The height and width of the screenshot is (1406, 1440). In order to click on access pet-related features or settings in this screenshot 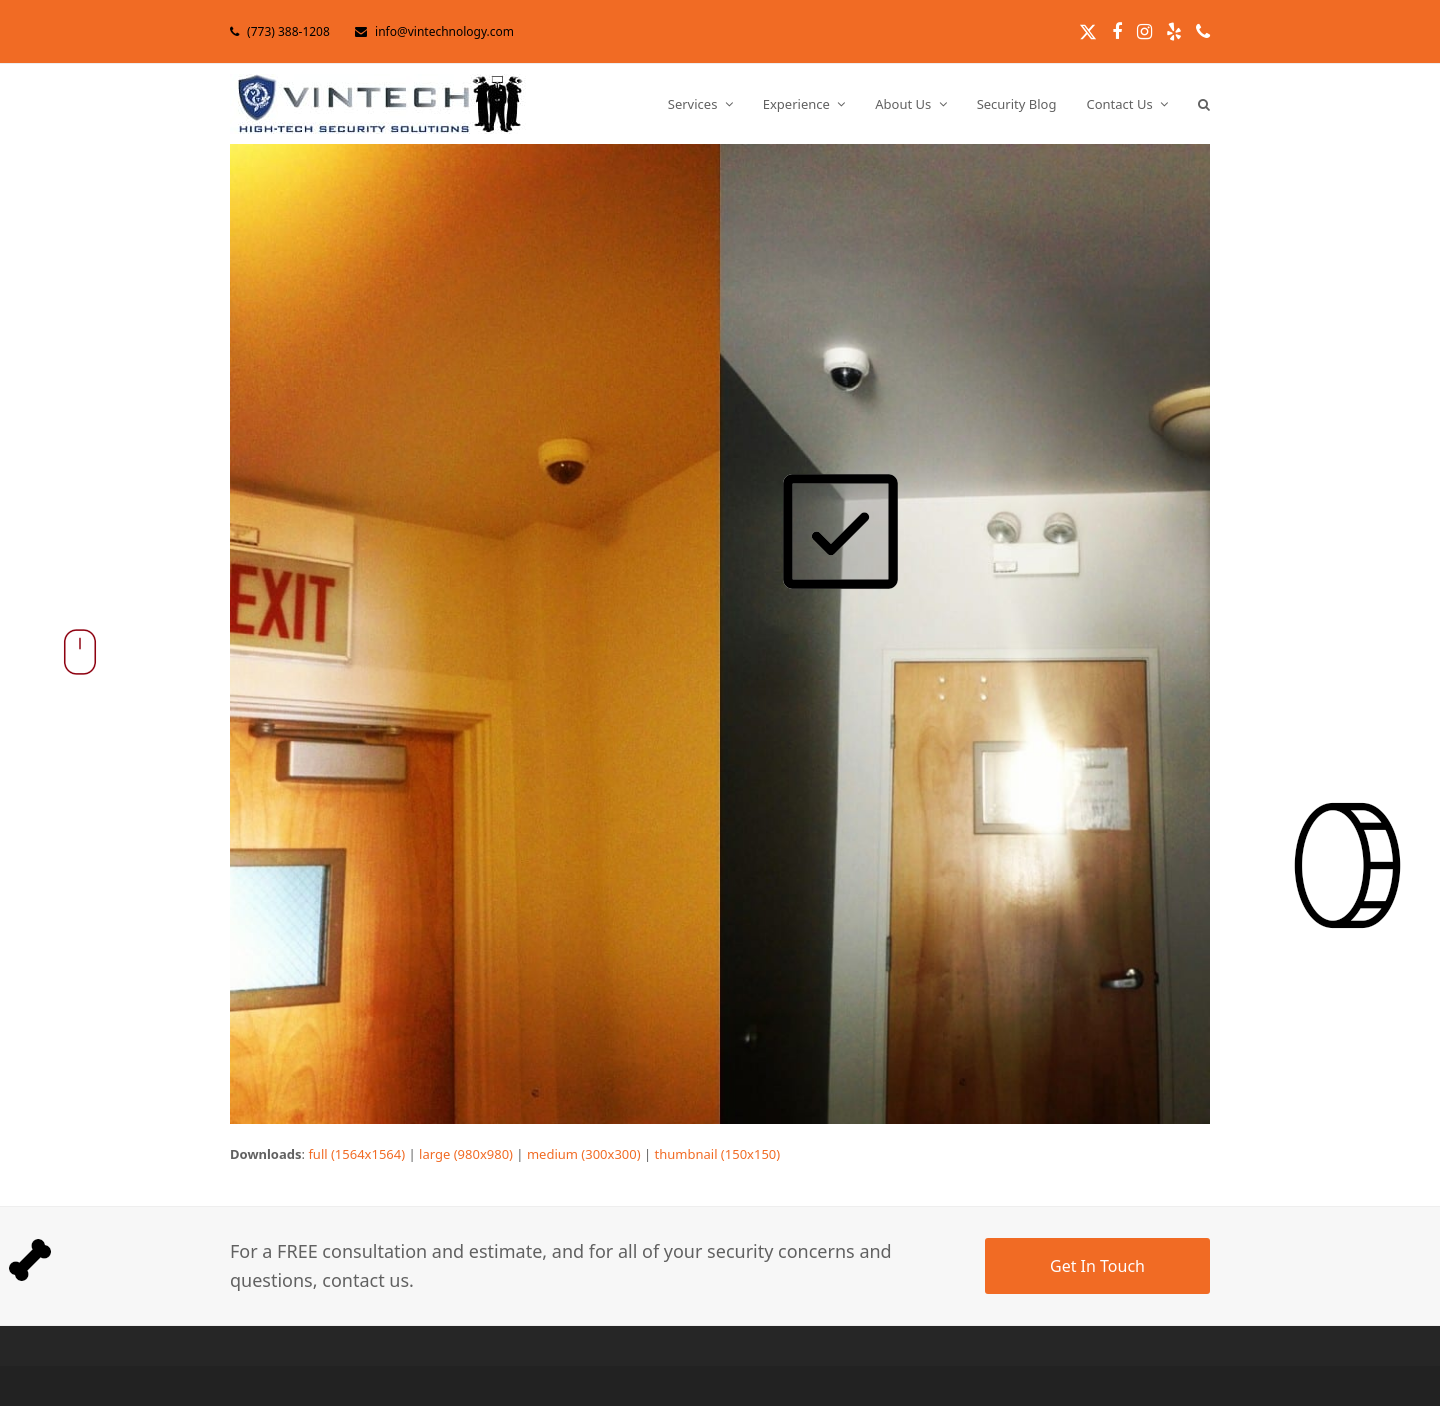, I will do `click(30, 1260)`.